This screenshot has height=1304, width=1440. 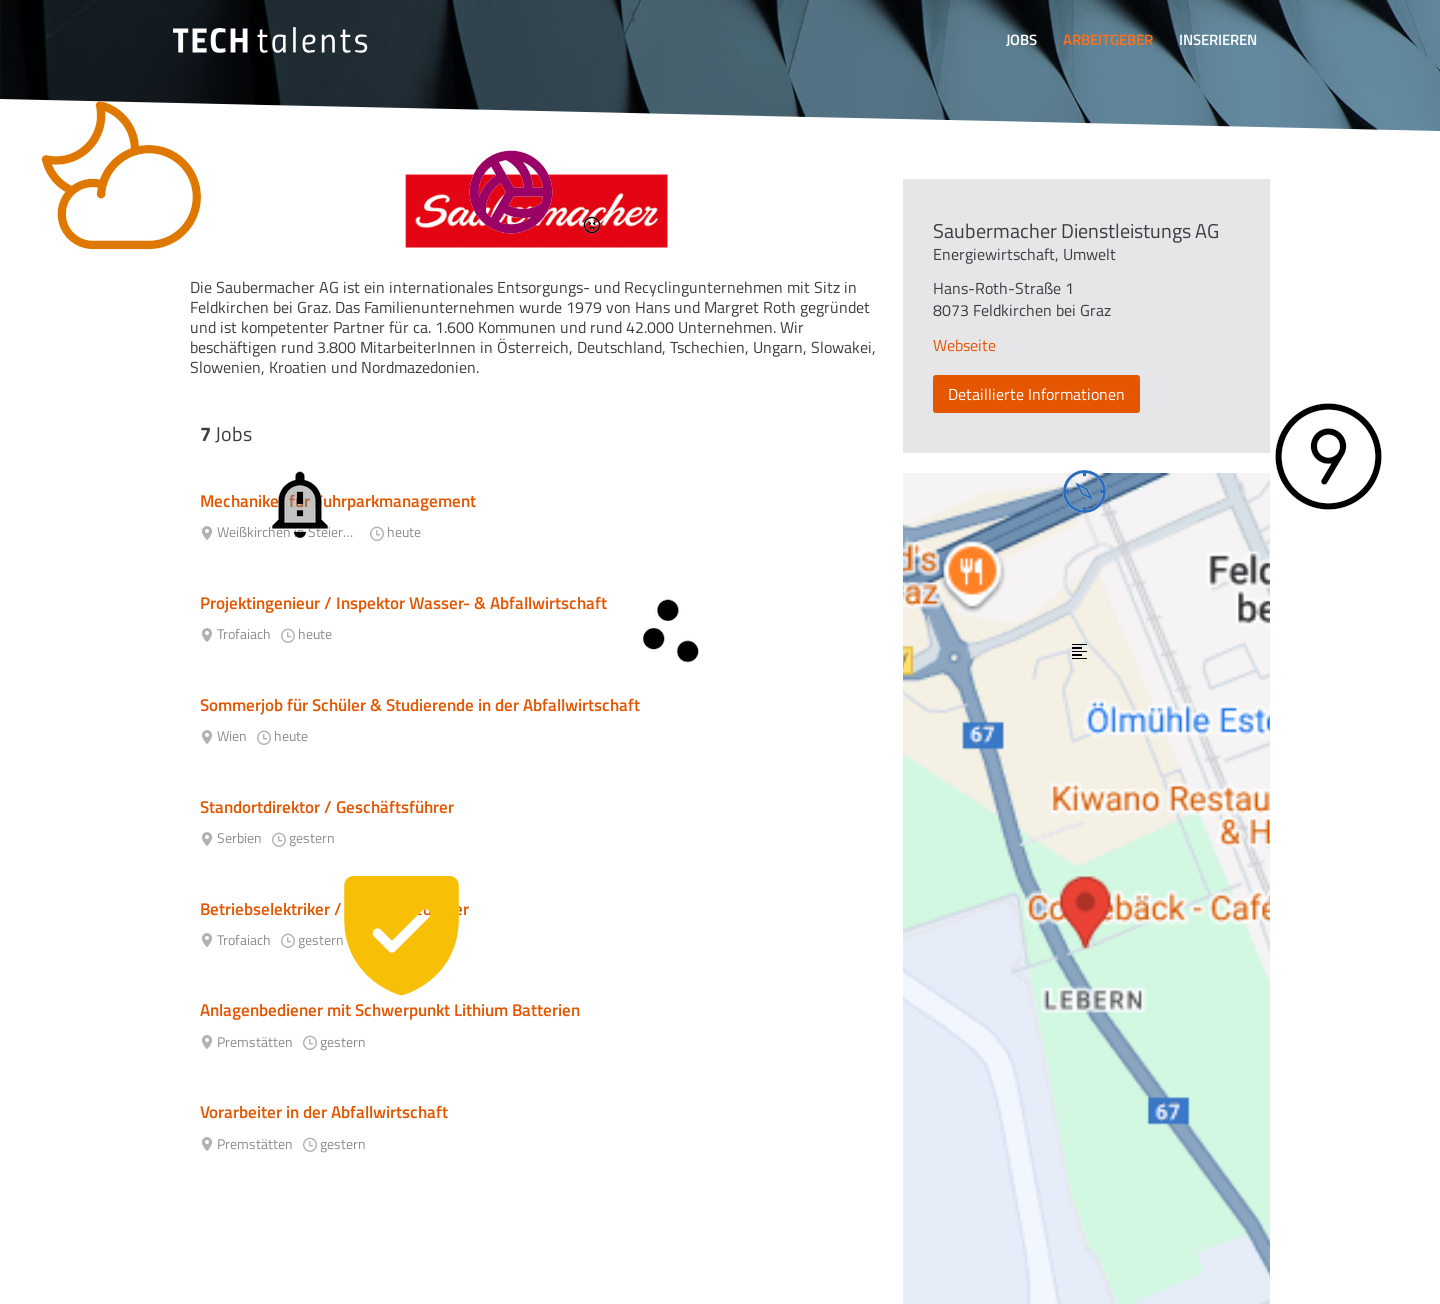 I want to click on important notification requiring attention, so click(x=300, y=504).